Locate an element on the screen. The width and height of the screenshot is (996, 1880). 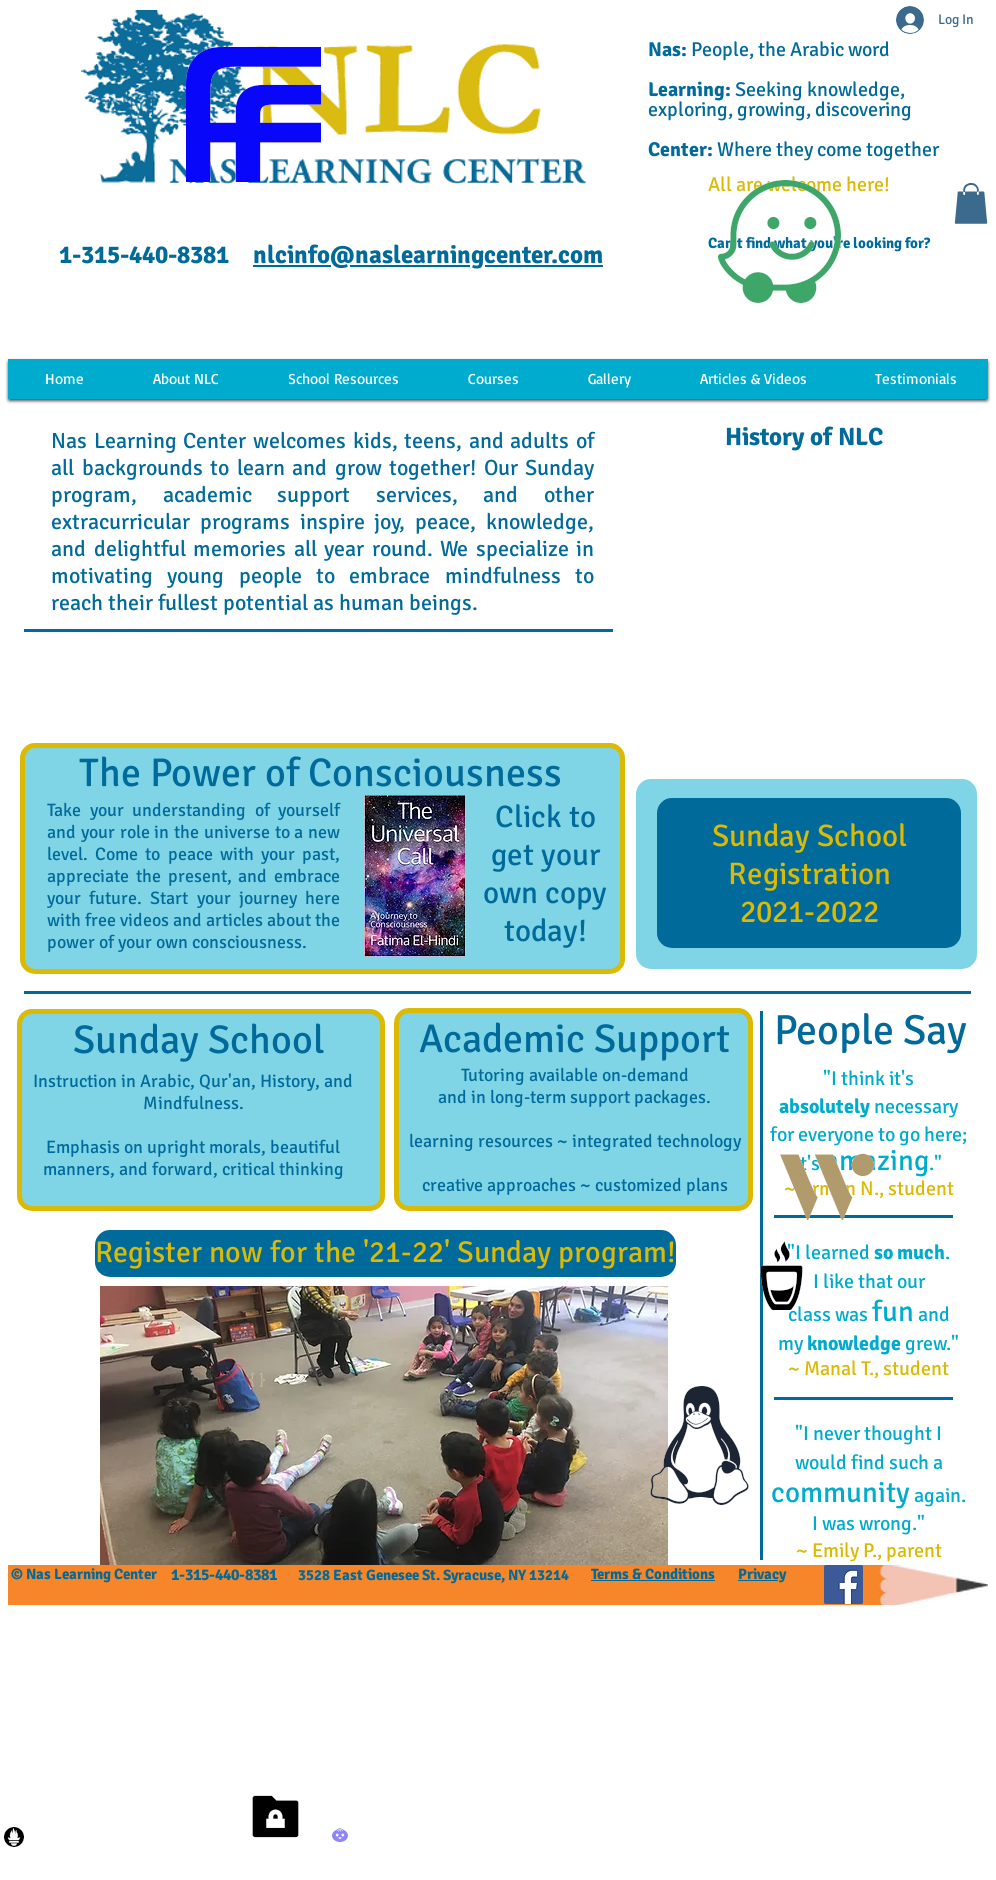
mocha javascript testing framework logo is located at coordinates (781, 1275).